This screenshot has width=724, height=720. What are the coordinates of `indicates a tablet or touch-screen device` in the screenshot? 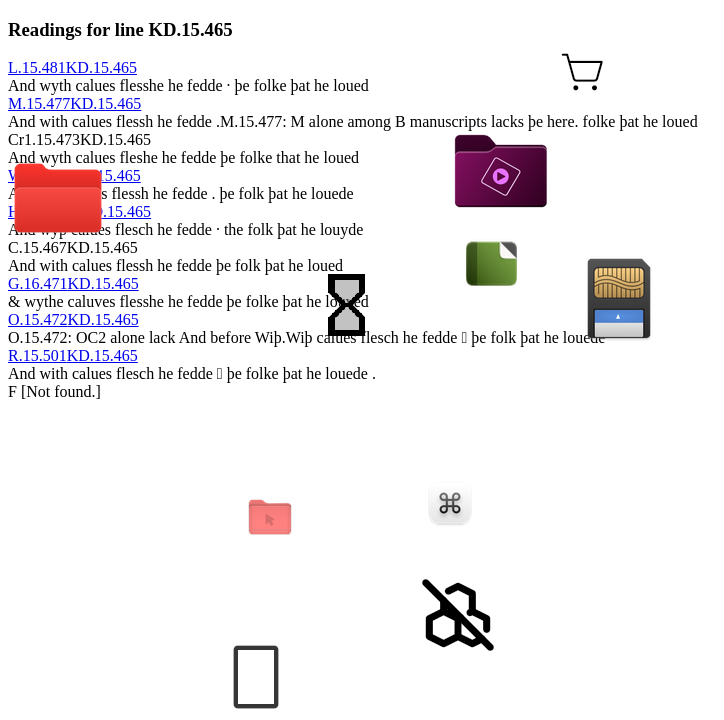 It's located at (256, 677).